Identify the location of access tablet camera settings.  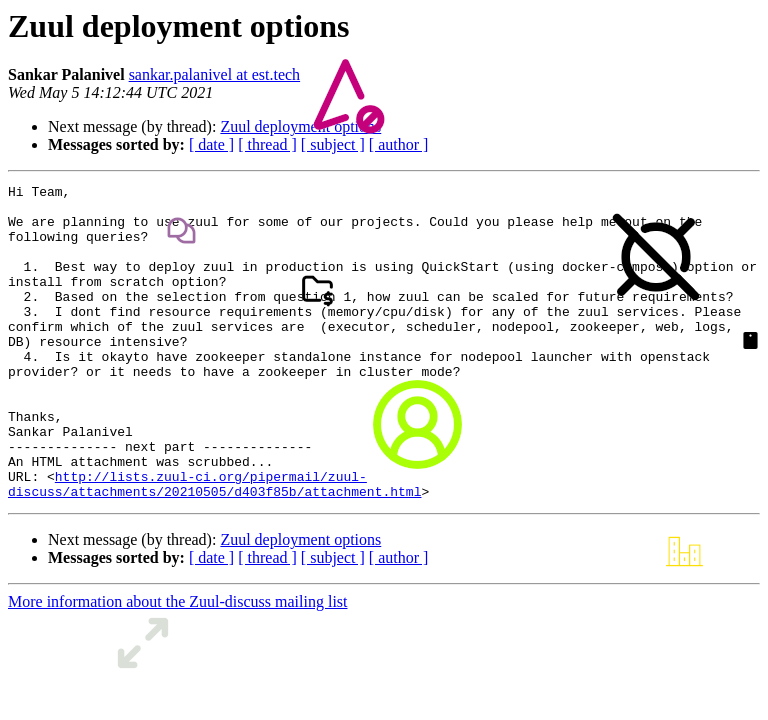
(750, 340).